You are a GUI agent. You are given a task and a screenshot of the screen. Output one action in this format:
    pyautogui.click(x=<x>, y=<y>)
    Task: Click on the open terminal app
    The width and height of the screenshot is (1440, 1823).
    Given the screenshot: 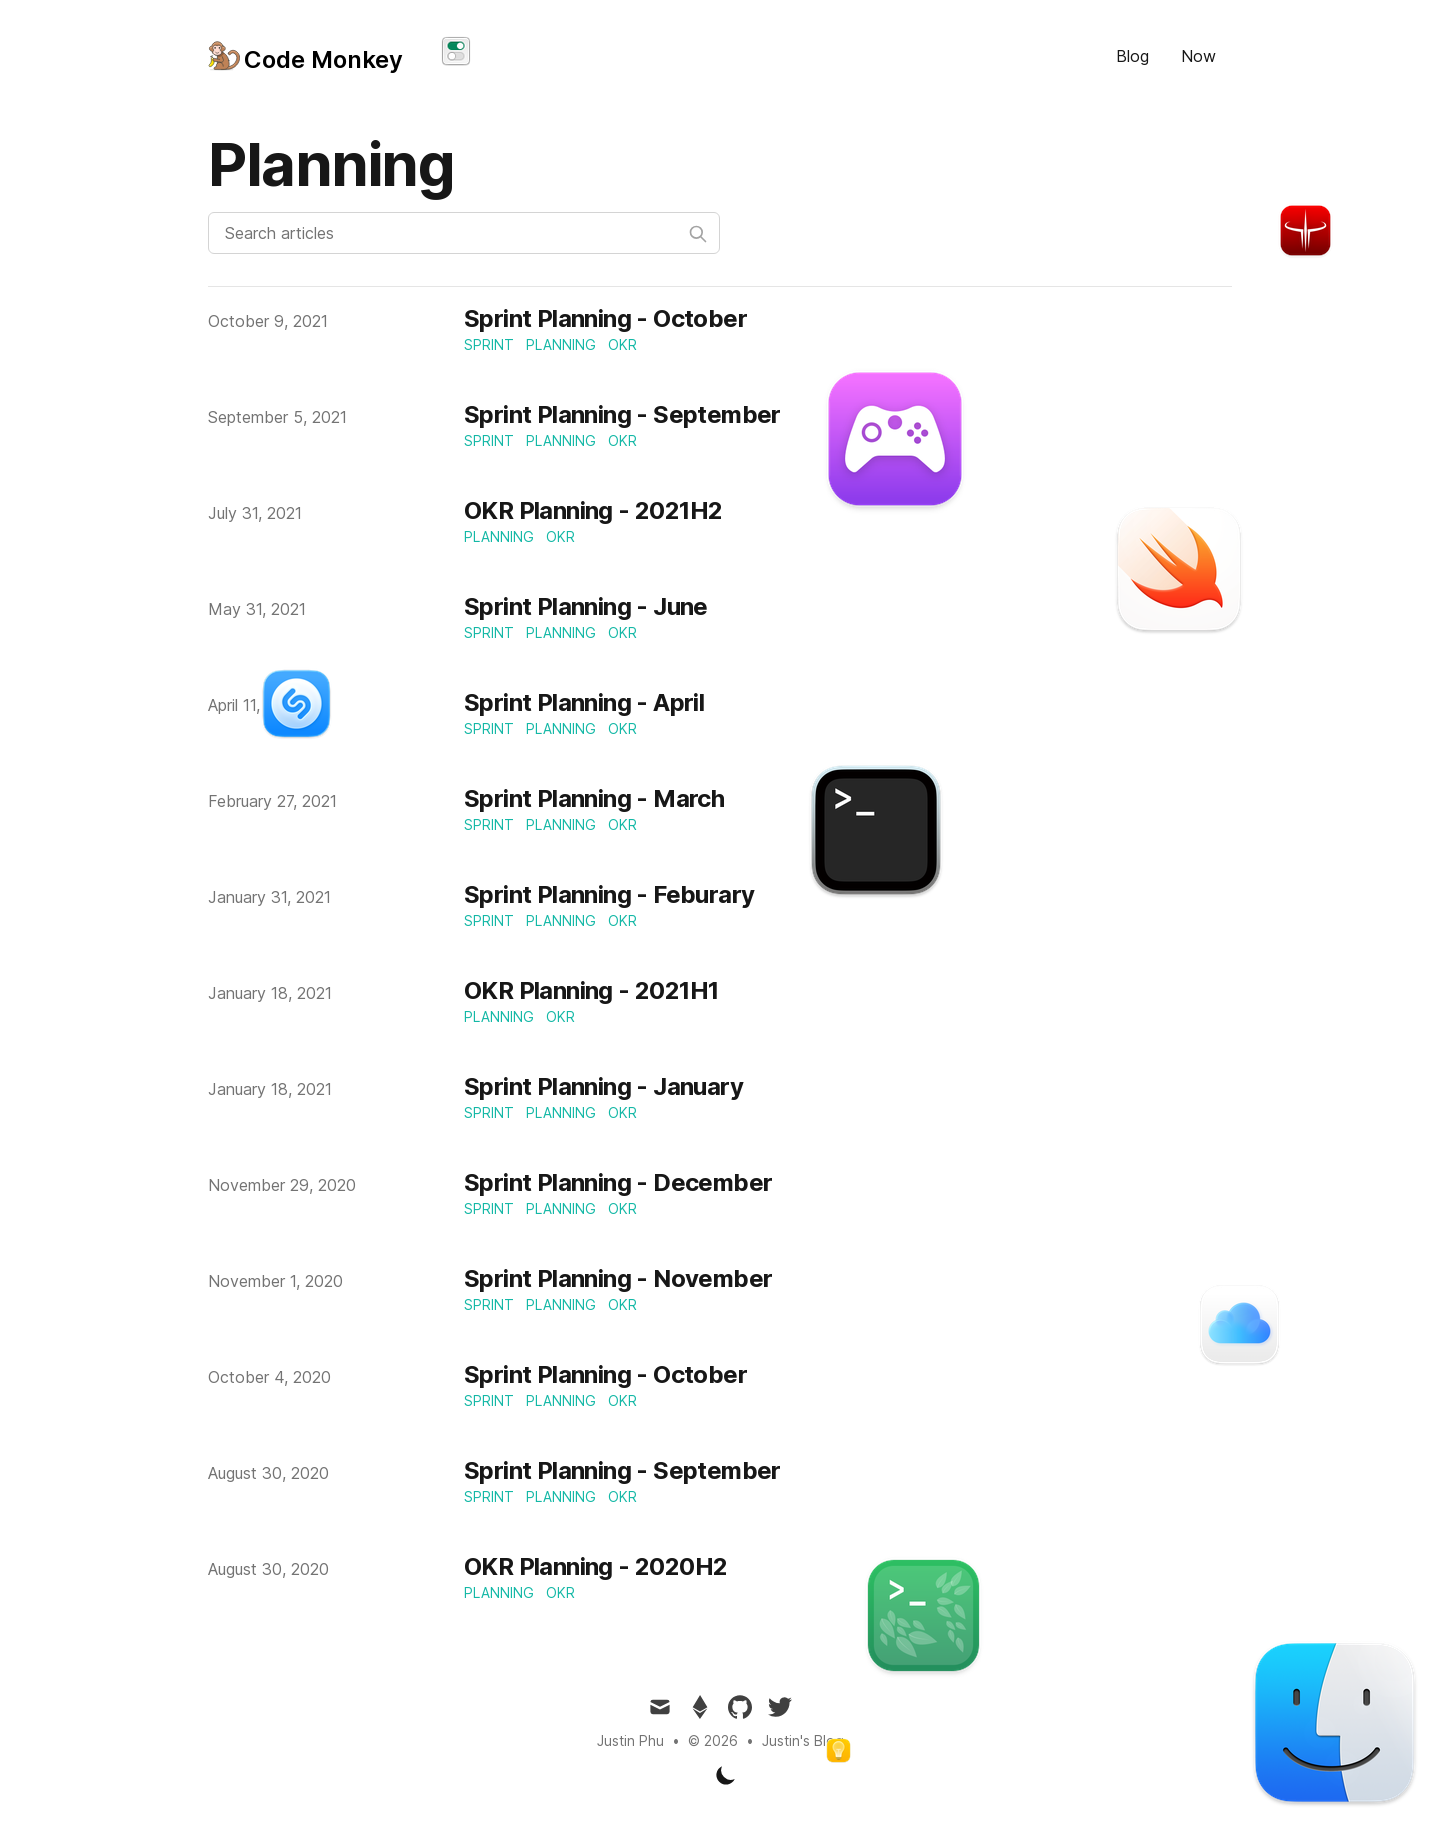 What is the action you would take?
    pyautogui.click(x=876, y=830)
    